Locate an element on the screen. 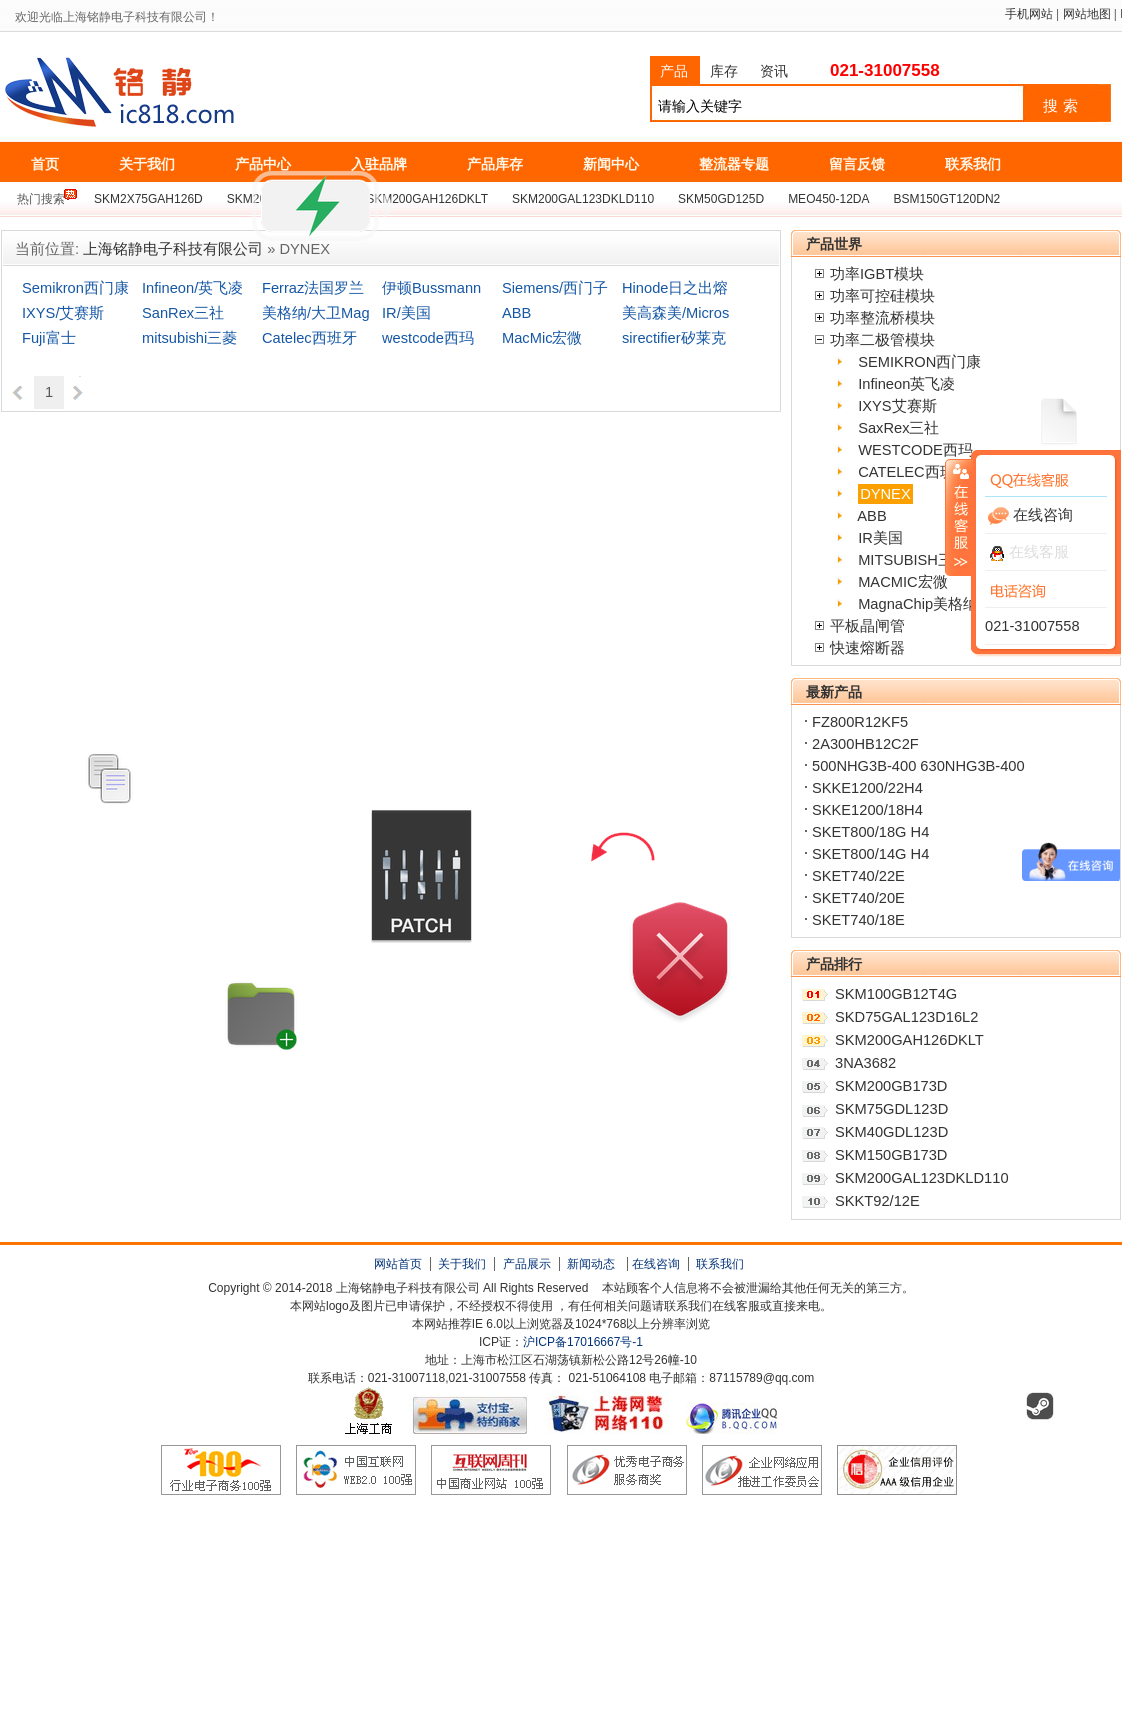 Image resolution: width=1122 pixels, height=1722 pixels. open patch settings in GarageBand is located at coordinates (421, 878).